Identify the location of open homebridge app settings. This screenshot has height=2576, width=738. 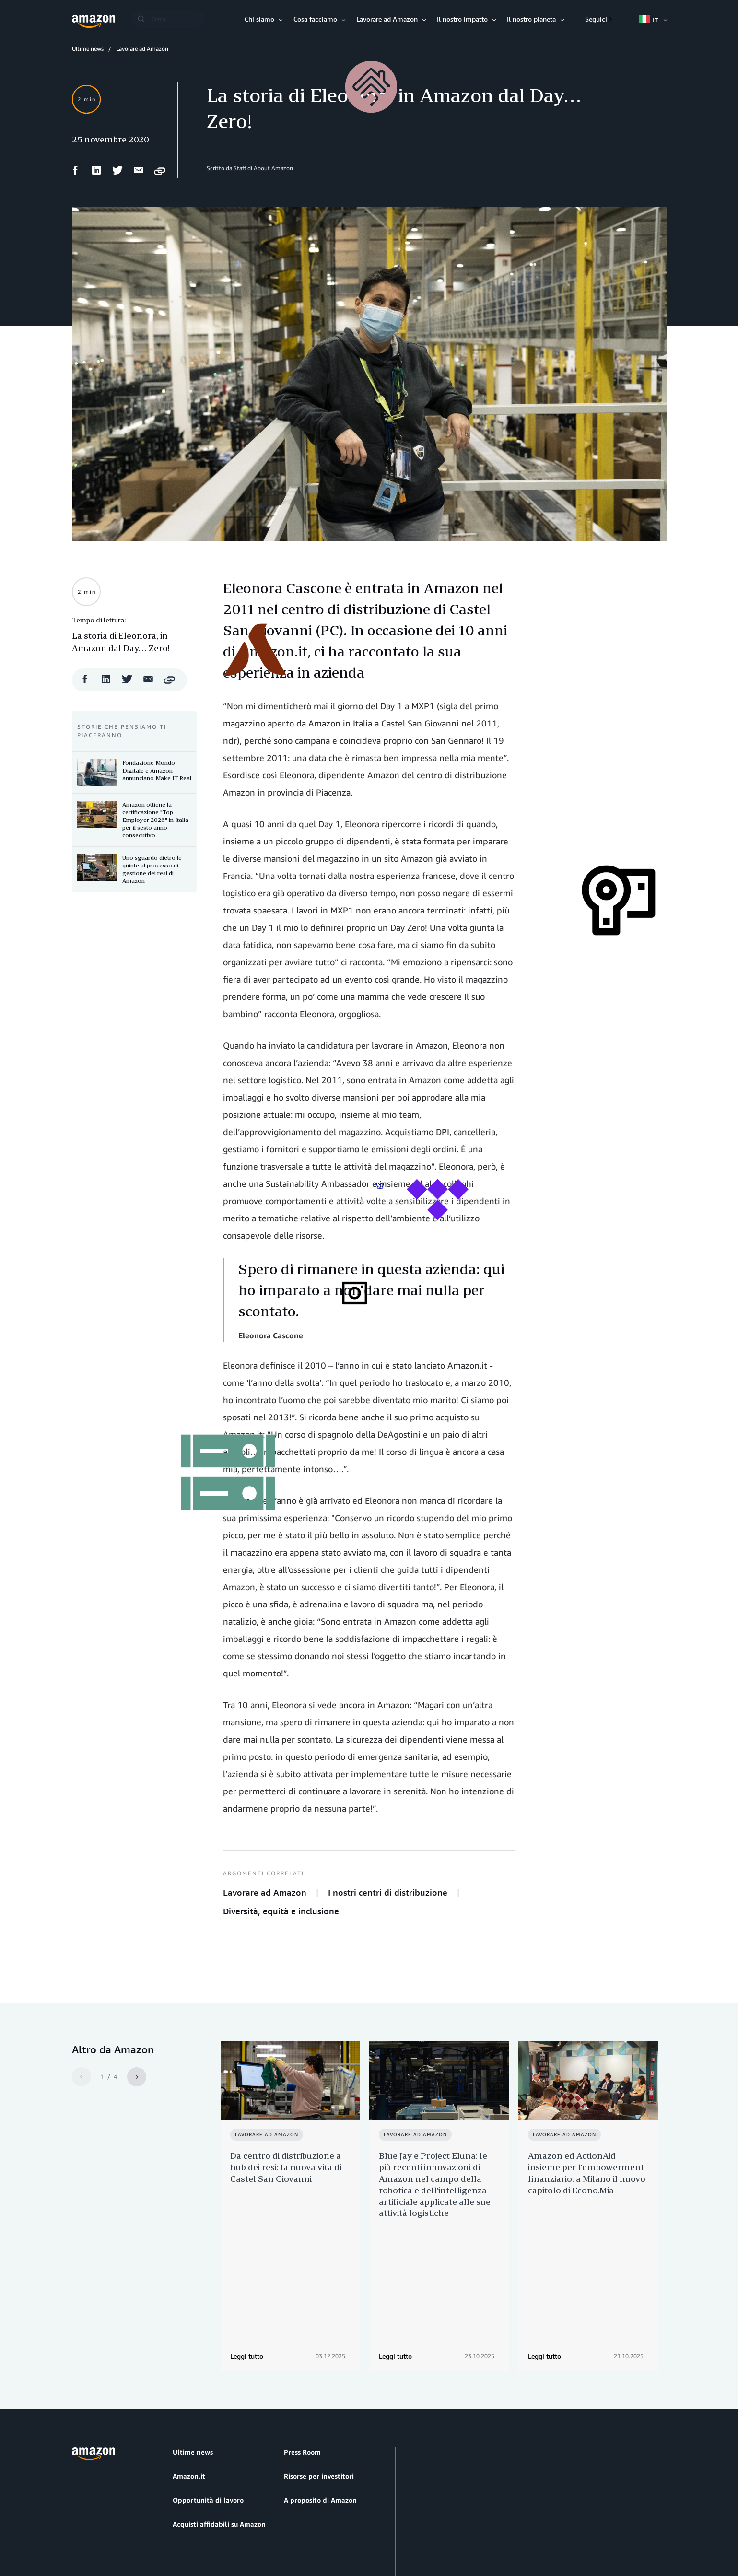
(371, 87).